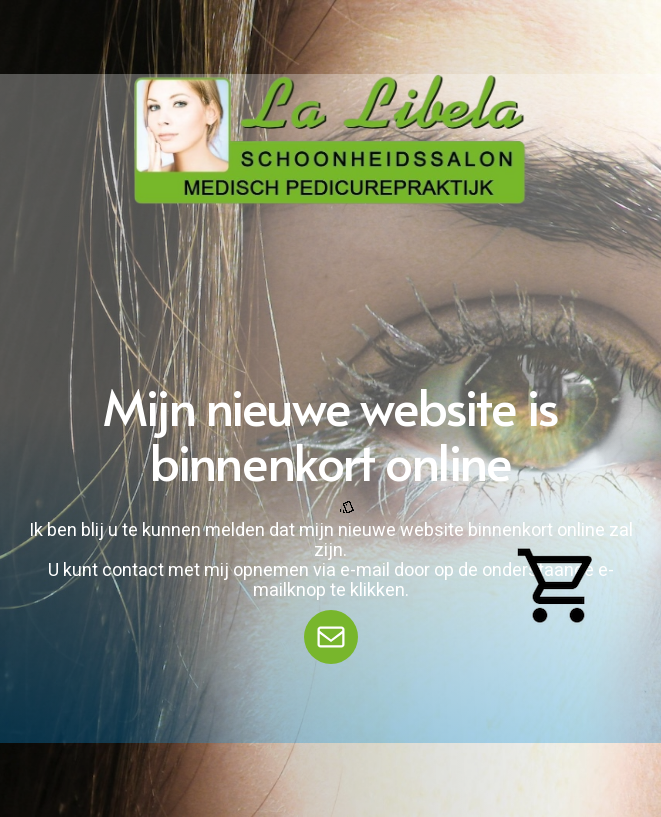 The image size is (661, 817). What do you see at coordinates (558, 585) in the screenshot?
I see `view your shopping cart` at bounding box center [558, 585].